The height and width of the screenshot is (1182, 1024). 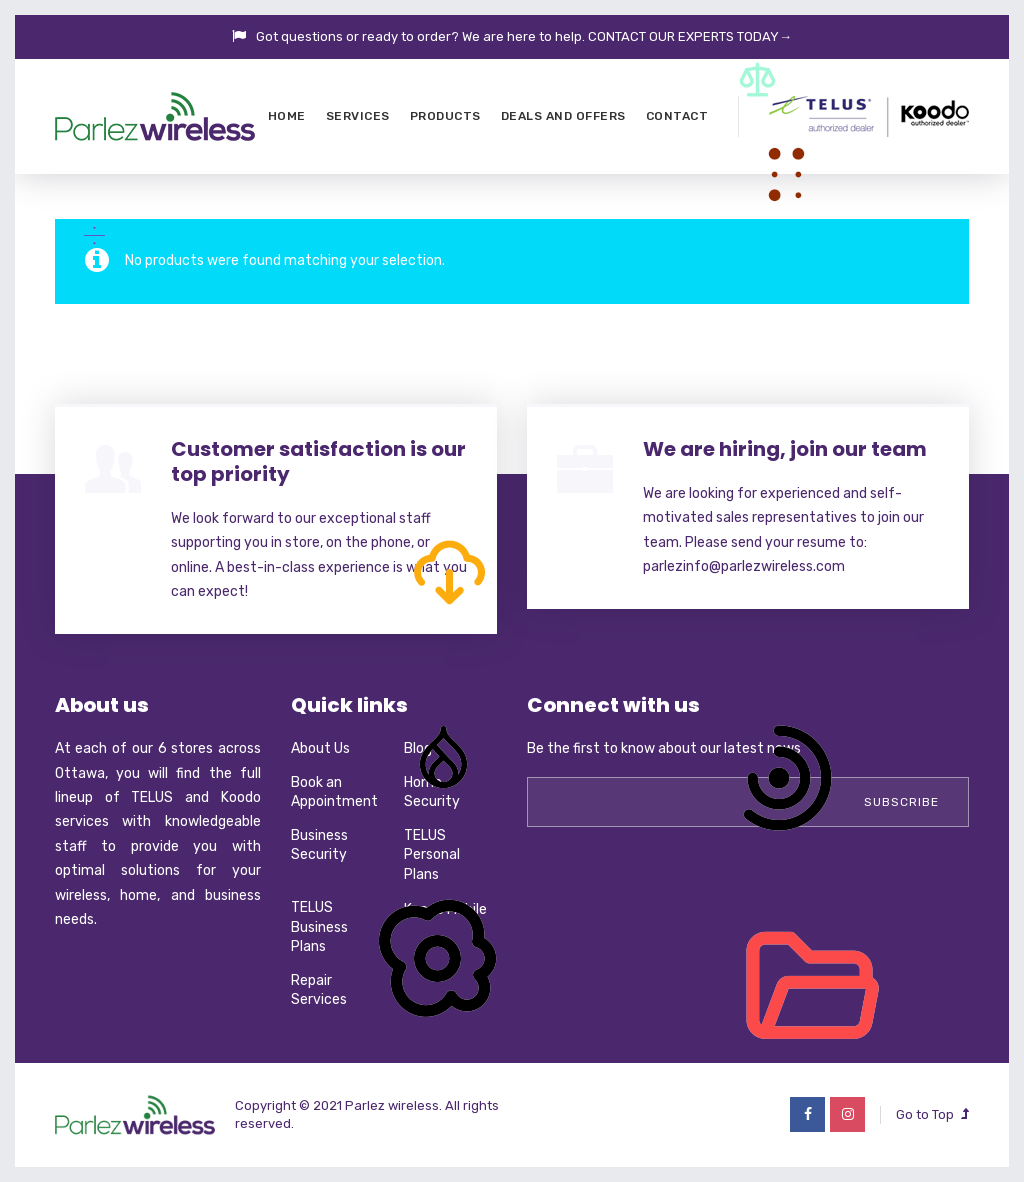 What do you see at coordinates (786, 174) in the screenshot?
I see `enable braille accessibility features` at bounding box center [786, 174].